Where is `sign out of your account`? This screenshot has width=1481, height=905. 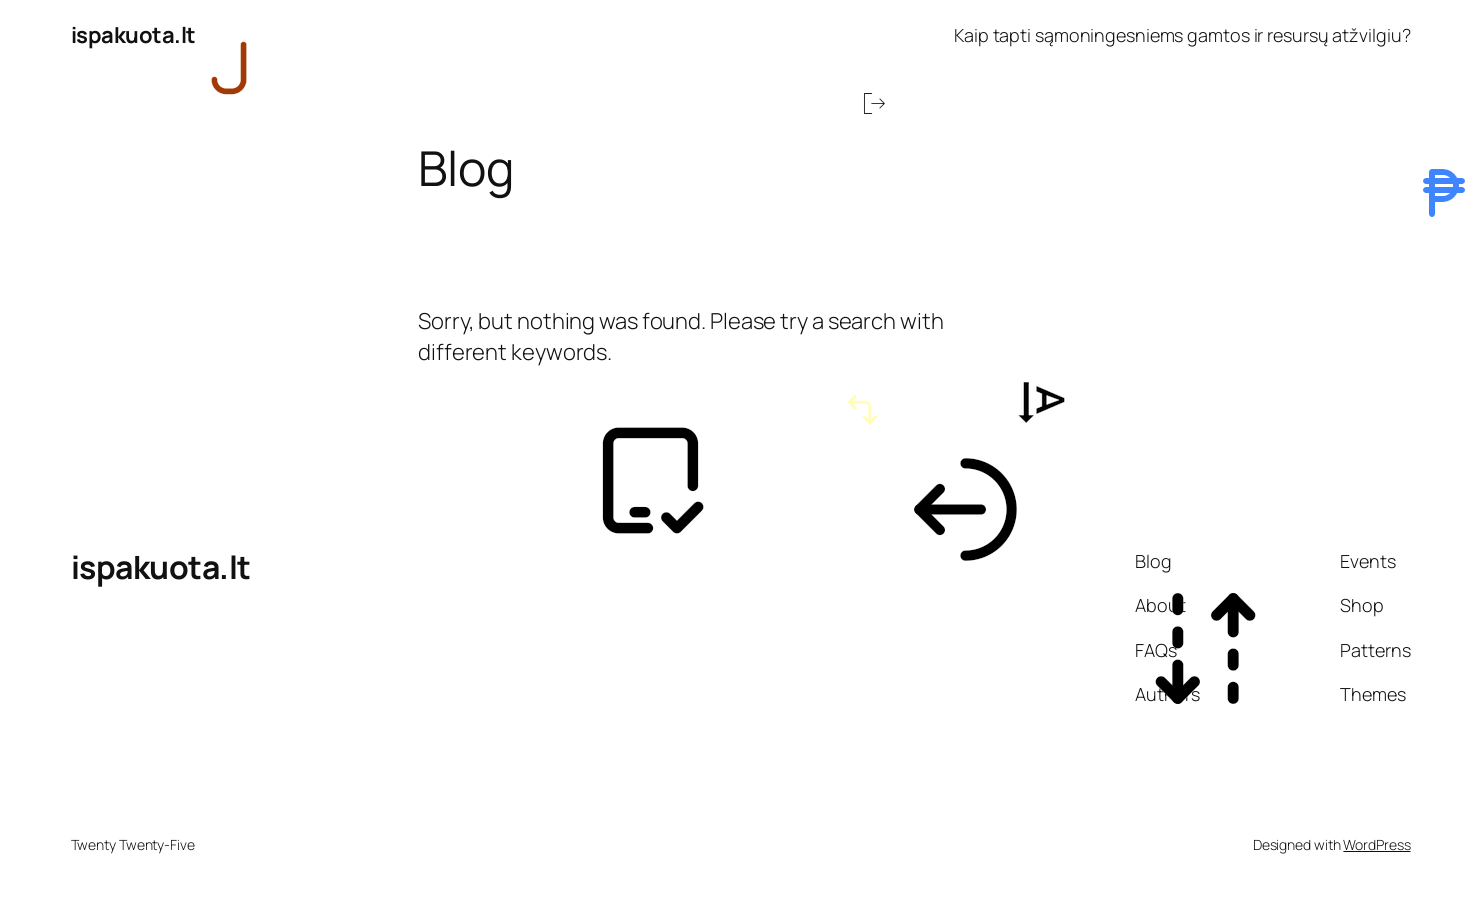
sign out of your account is located at coordinates (873, 103).